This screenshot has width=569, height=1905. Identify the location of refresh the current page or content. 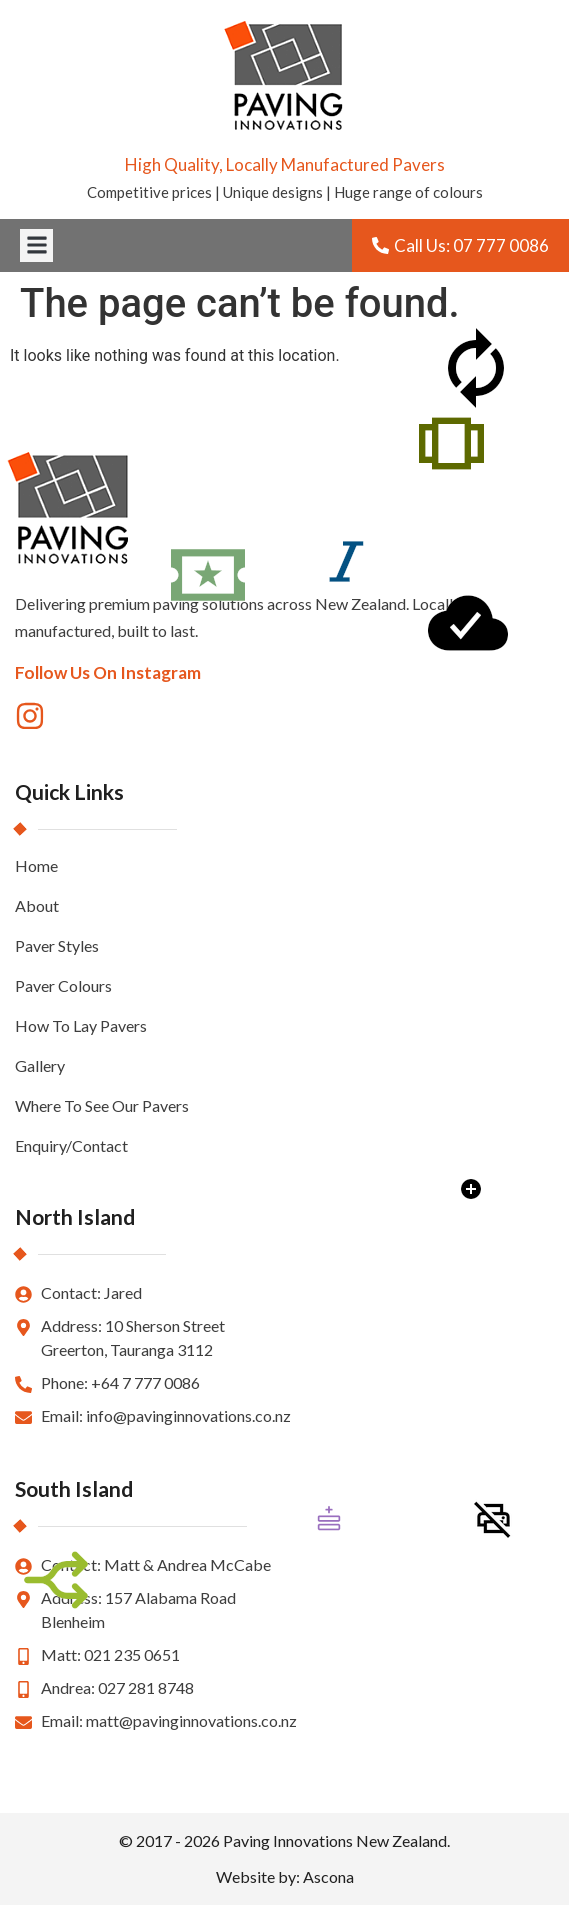
(476, 368).